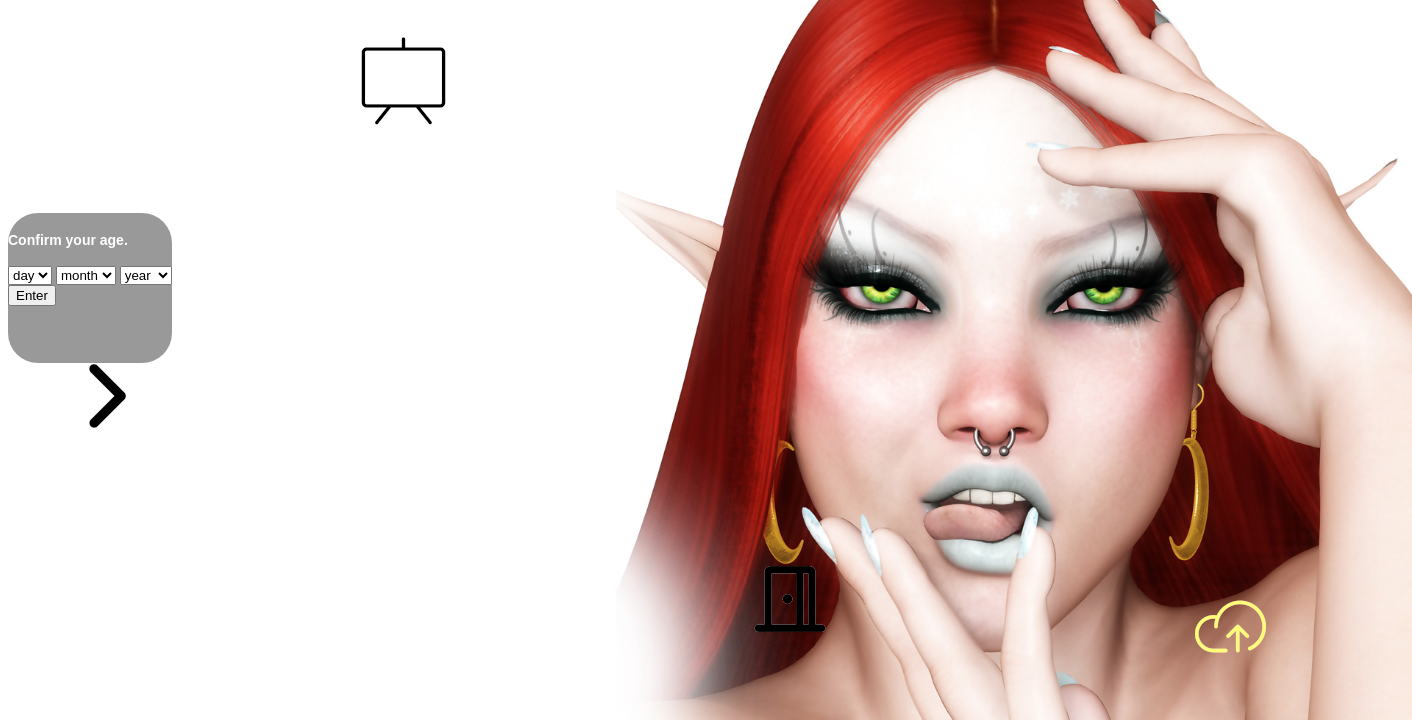 The height and width of the screenshot is (720, 1412). What do you see at coordinates (102, 396) in the screenshot?
I see `navigate to the next item or page` at bounding box center [102, 396].